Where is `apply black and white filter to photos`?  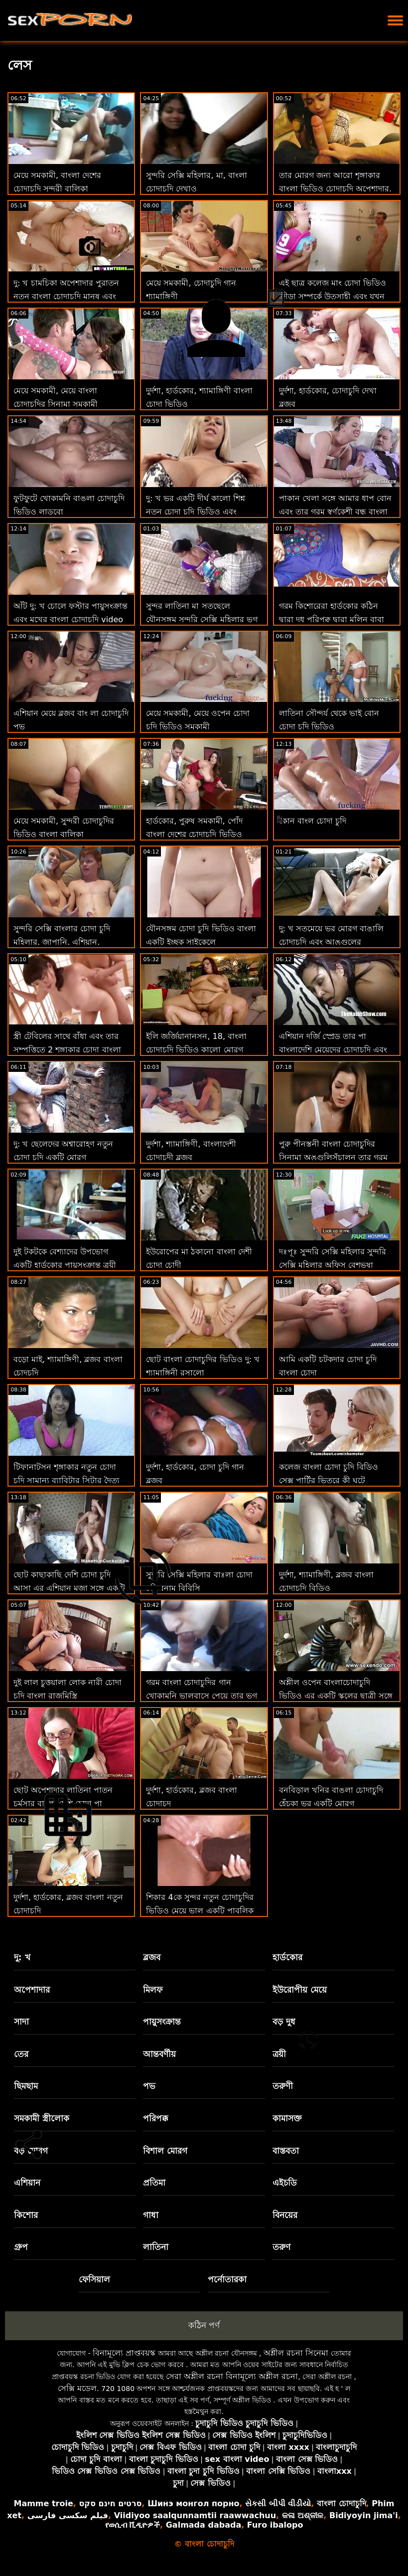 apply black and white filter to photos is located at coordinates (90, 246).